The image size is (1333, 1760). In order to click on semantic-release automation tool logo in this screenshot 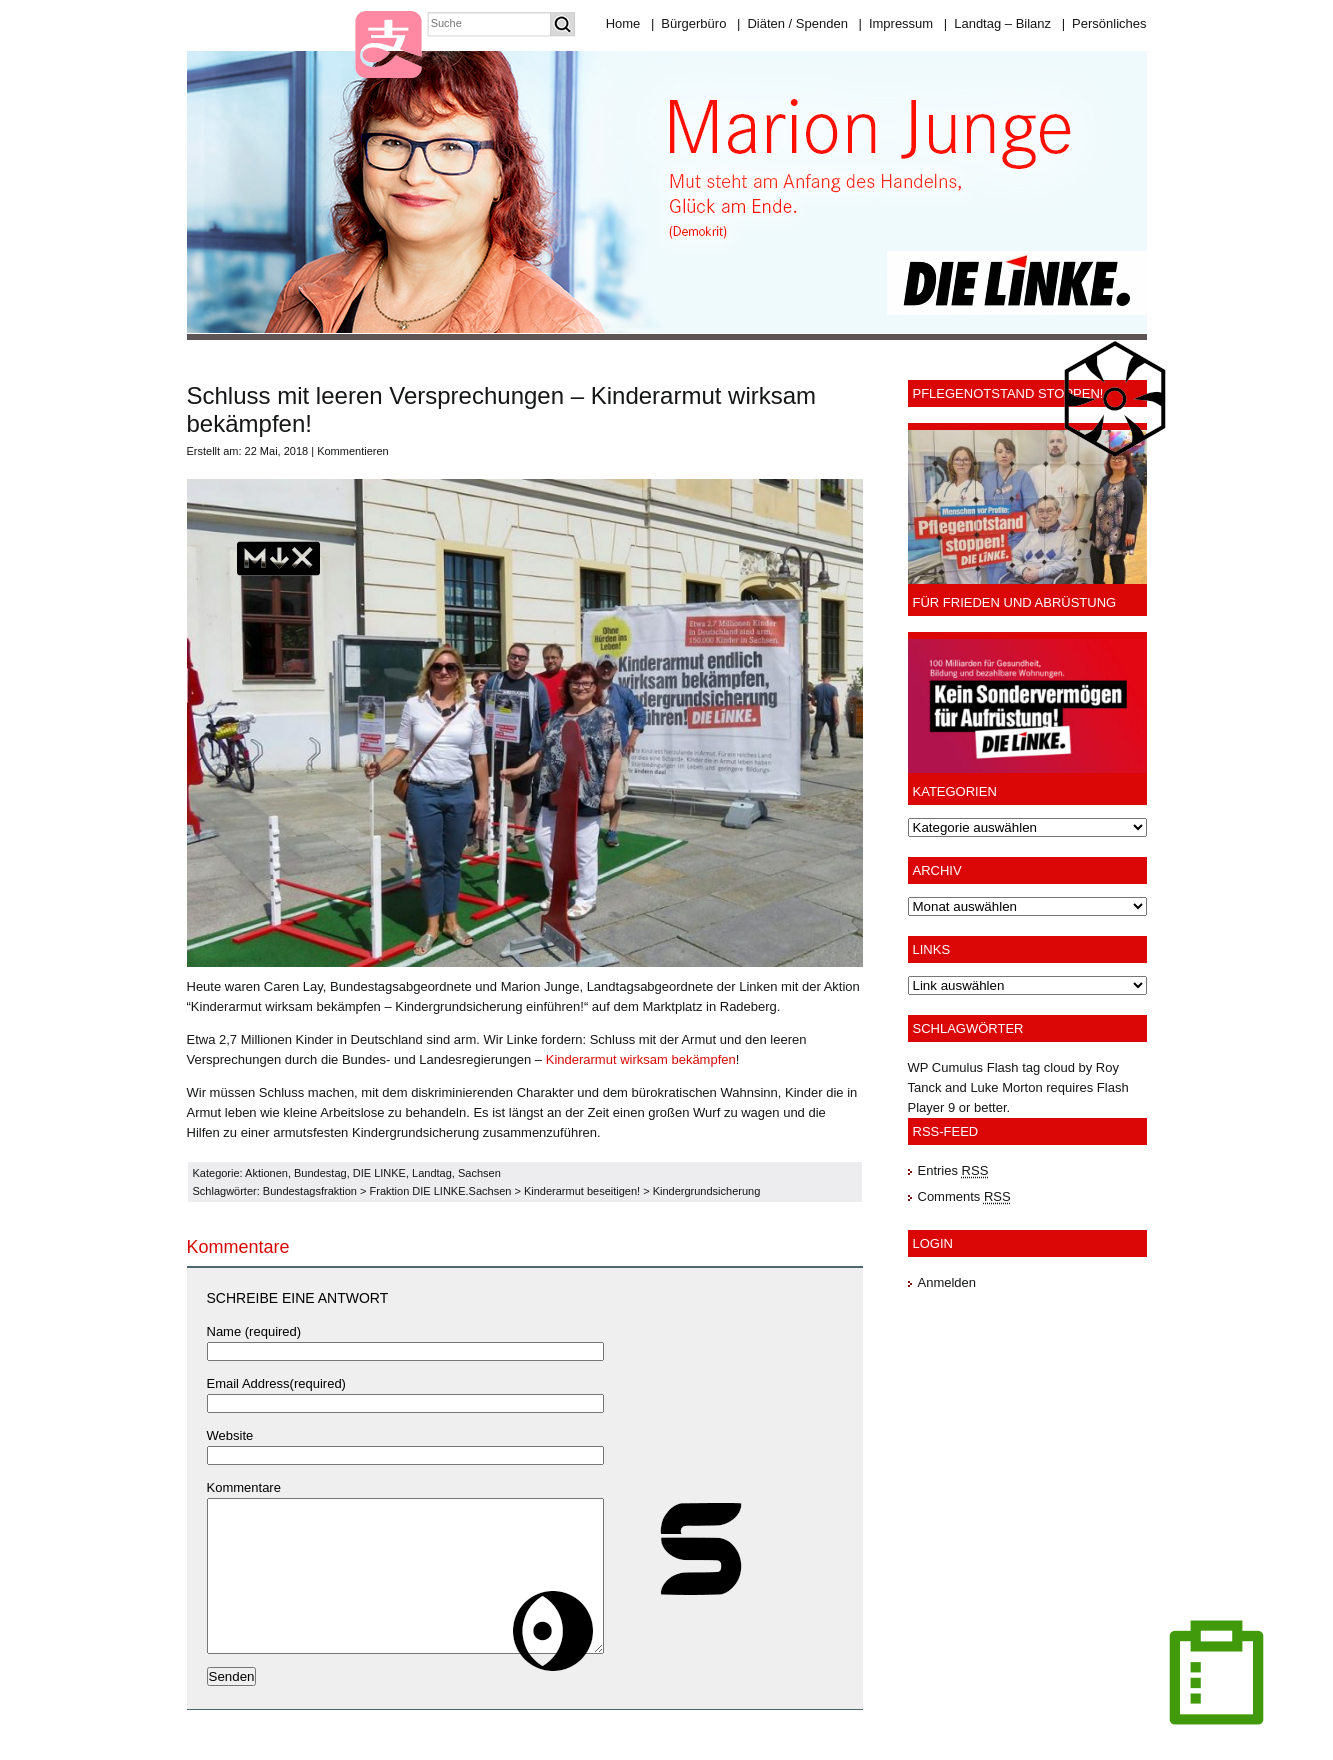, I will do `click(1115, 399)`.